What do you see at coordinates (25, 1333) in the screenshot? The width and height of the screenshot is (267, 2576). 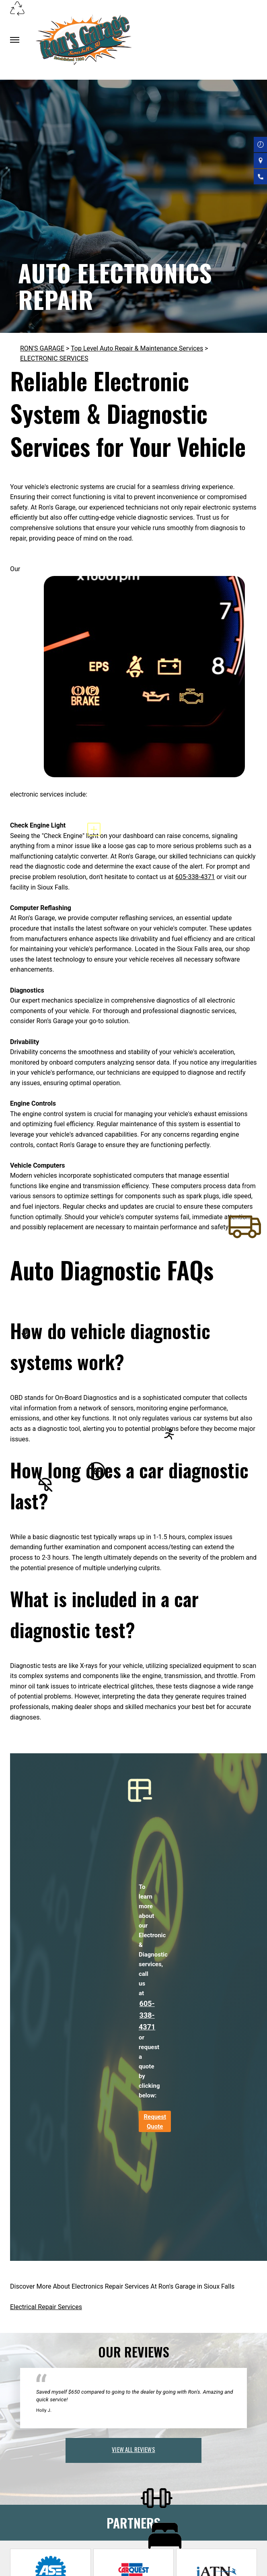 I see `tap to start voice input` at bounding box center [25, 1333].